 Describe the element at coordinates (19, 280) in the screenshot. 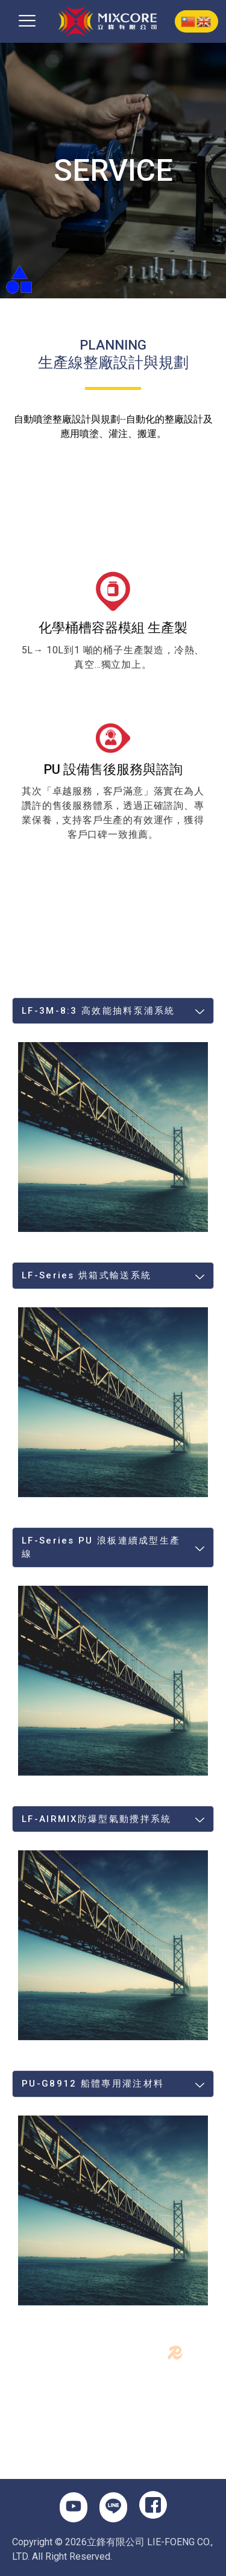

I see `access shape tools or drawing options` at that location.